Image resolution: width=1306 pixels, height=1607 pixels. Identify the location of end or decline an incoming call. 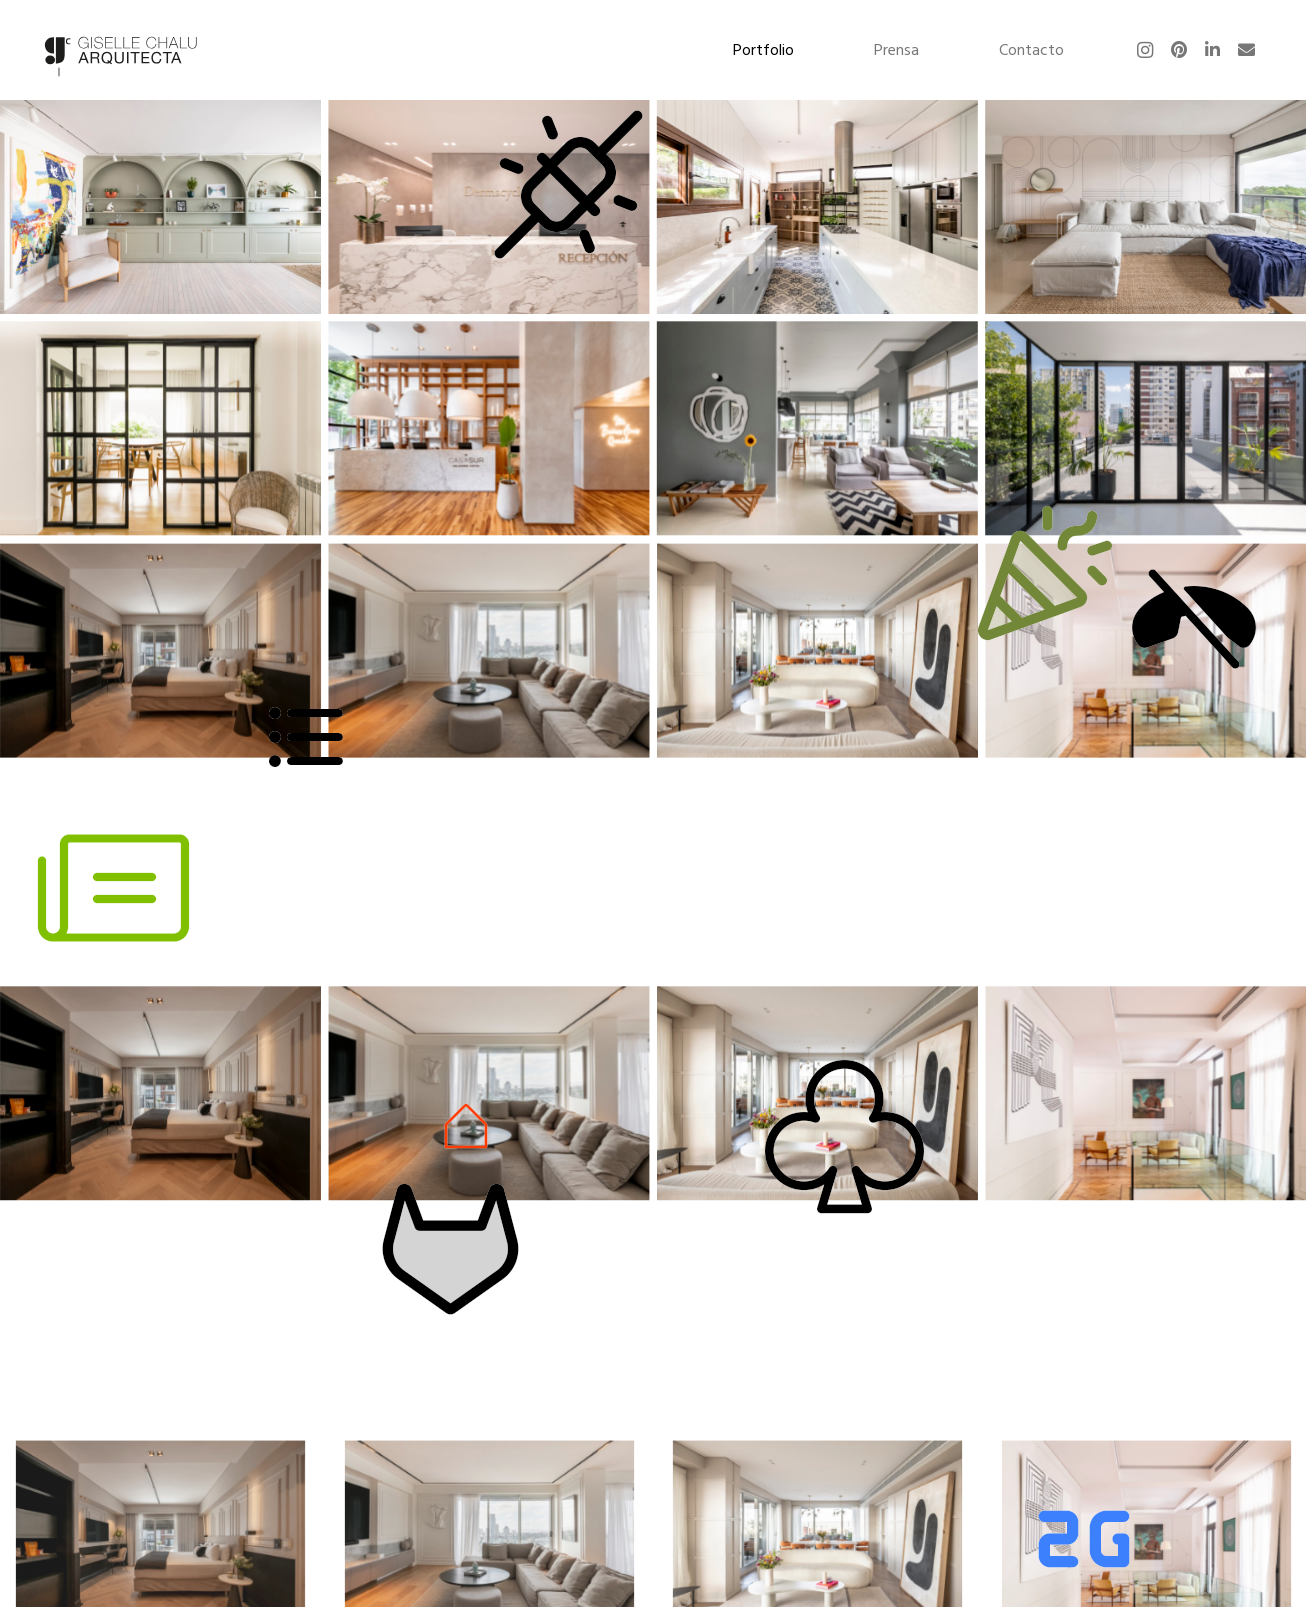
(1194, 619).